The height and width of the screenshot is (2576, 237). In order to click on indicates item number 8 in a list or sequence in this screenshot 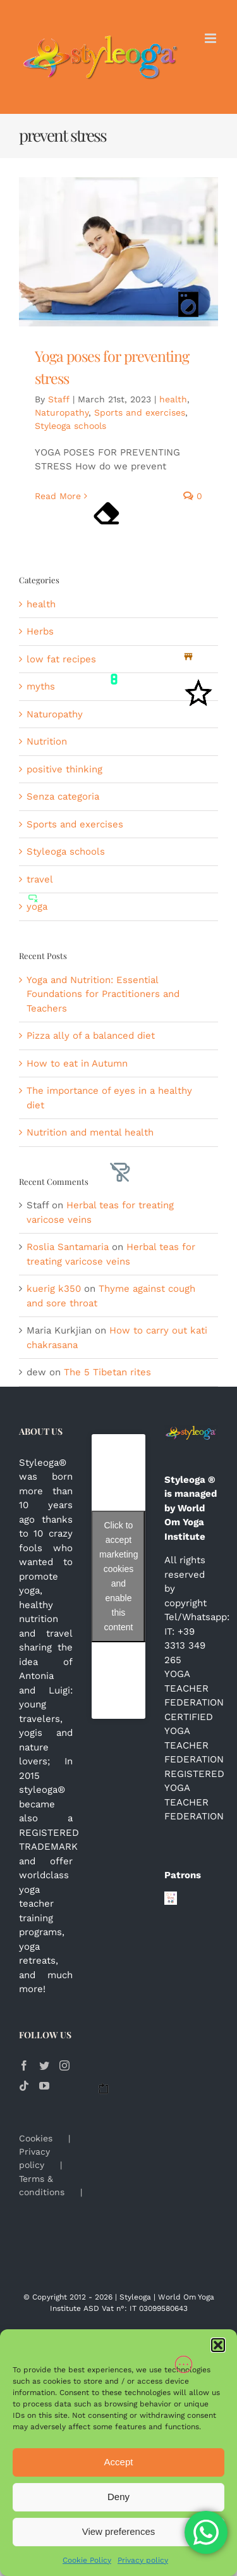, I will do `click(114, 679)`.